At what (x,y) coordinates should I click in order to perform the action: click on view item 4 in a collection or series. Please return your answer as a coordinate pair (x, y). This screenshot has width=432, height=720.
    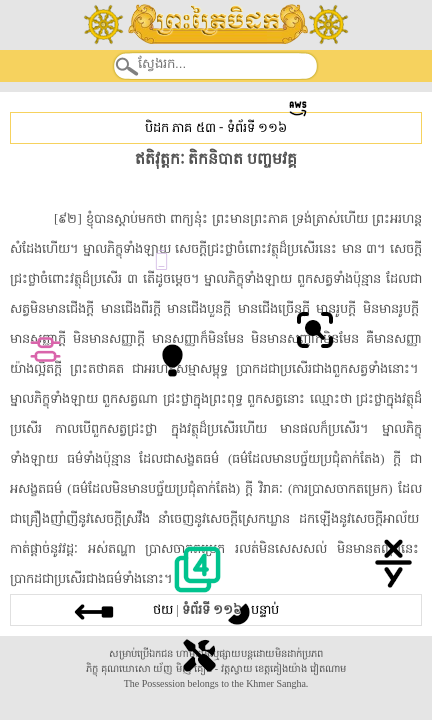
    Looking at the image, I should click on (197, 569).